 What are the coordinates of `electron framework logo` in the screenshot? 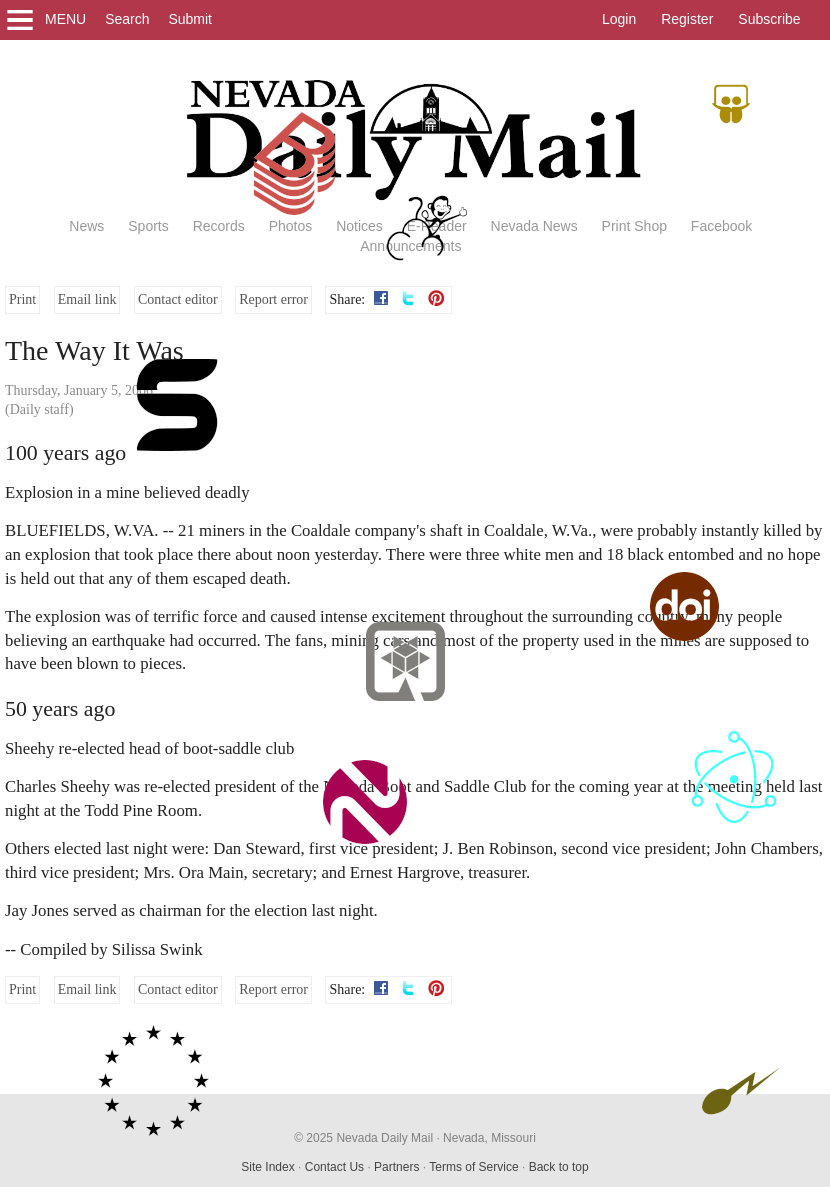 It's located at (734, 777).